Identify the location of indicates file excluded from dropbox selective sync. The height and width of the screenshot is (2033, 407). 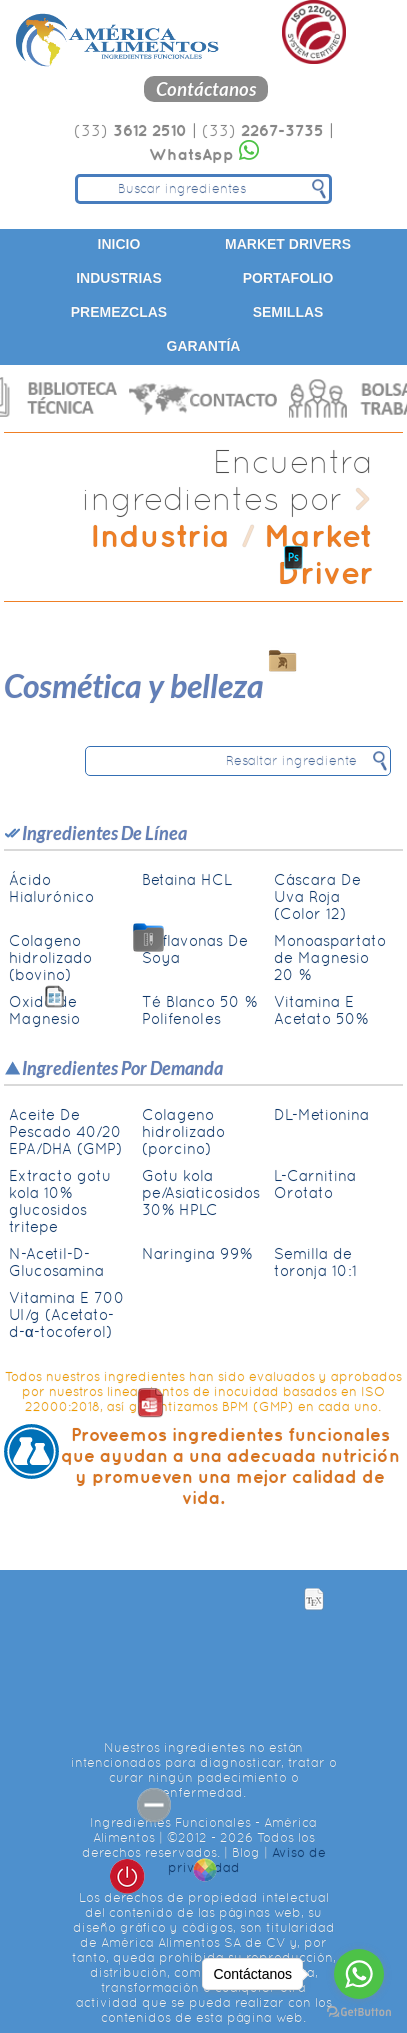
(154, 1805).